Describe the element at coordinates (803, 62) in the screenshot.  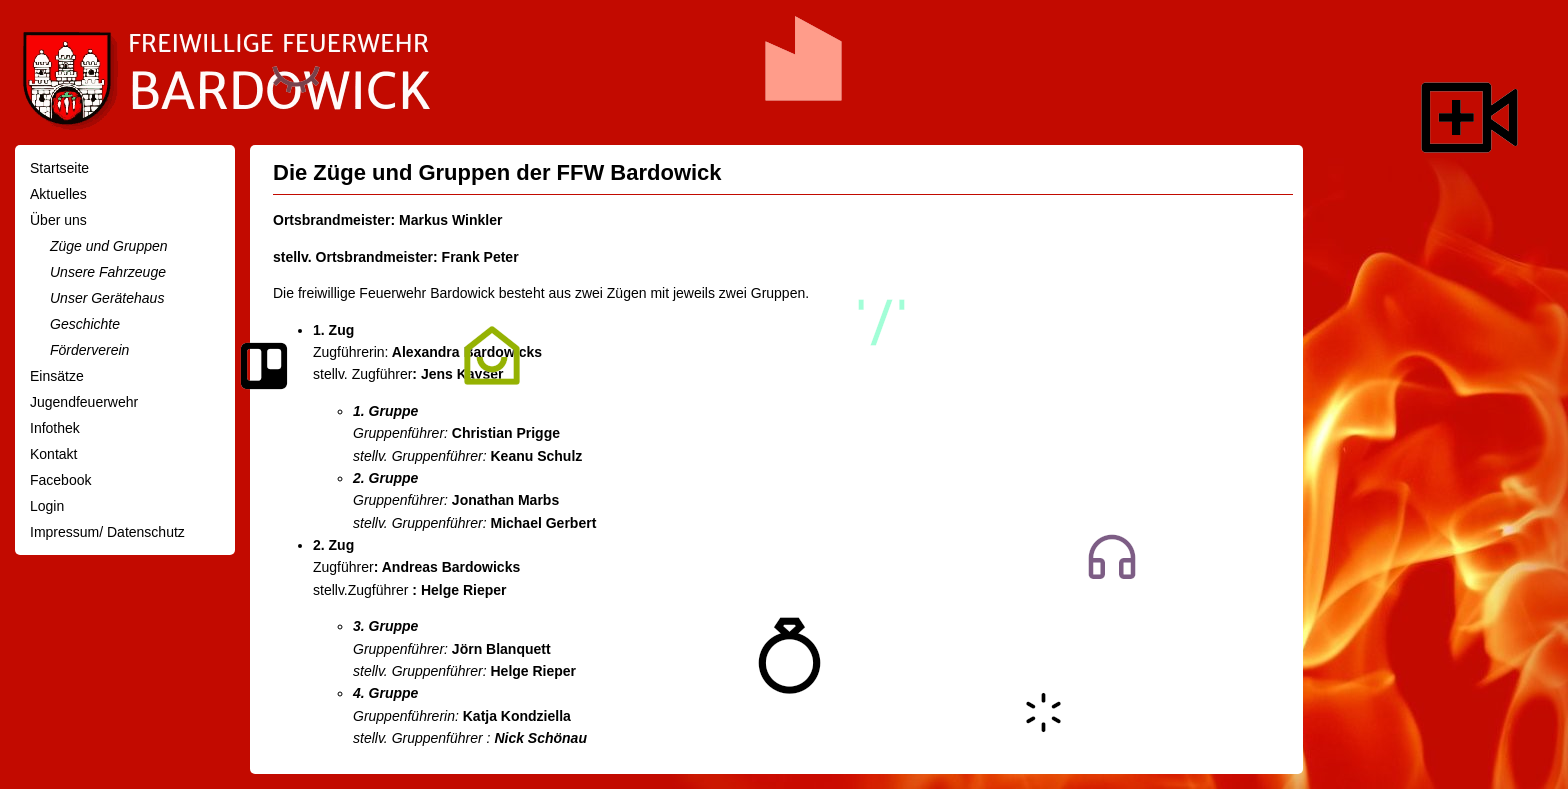
I see `view building or property details` at that location.